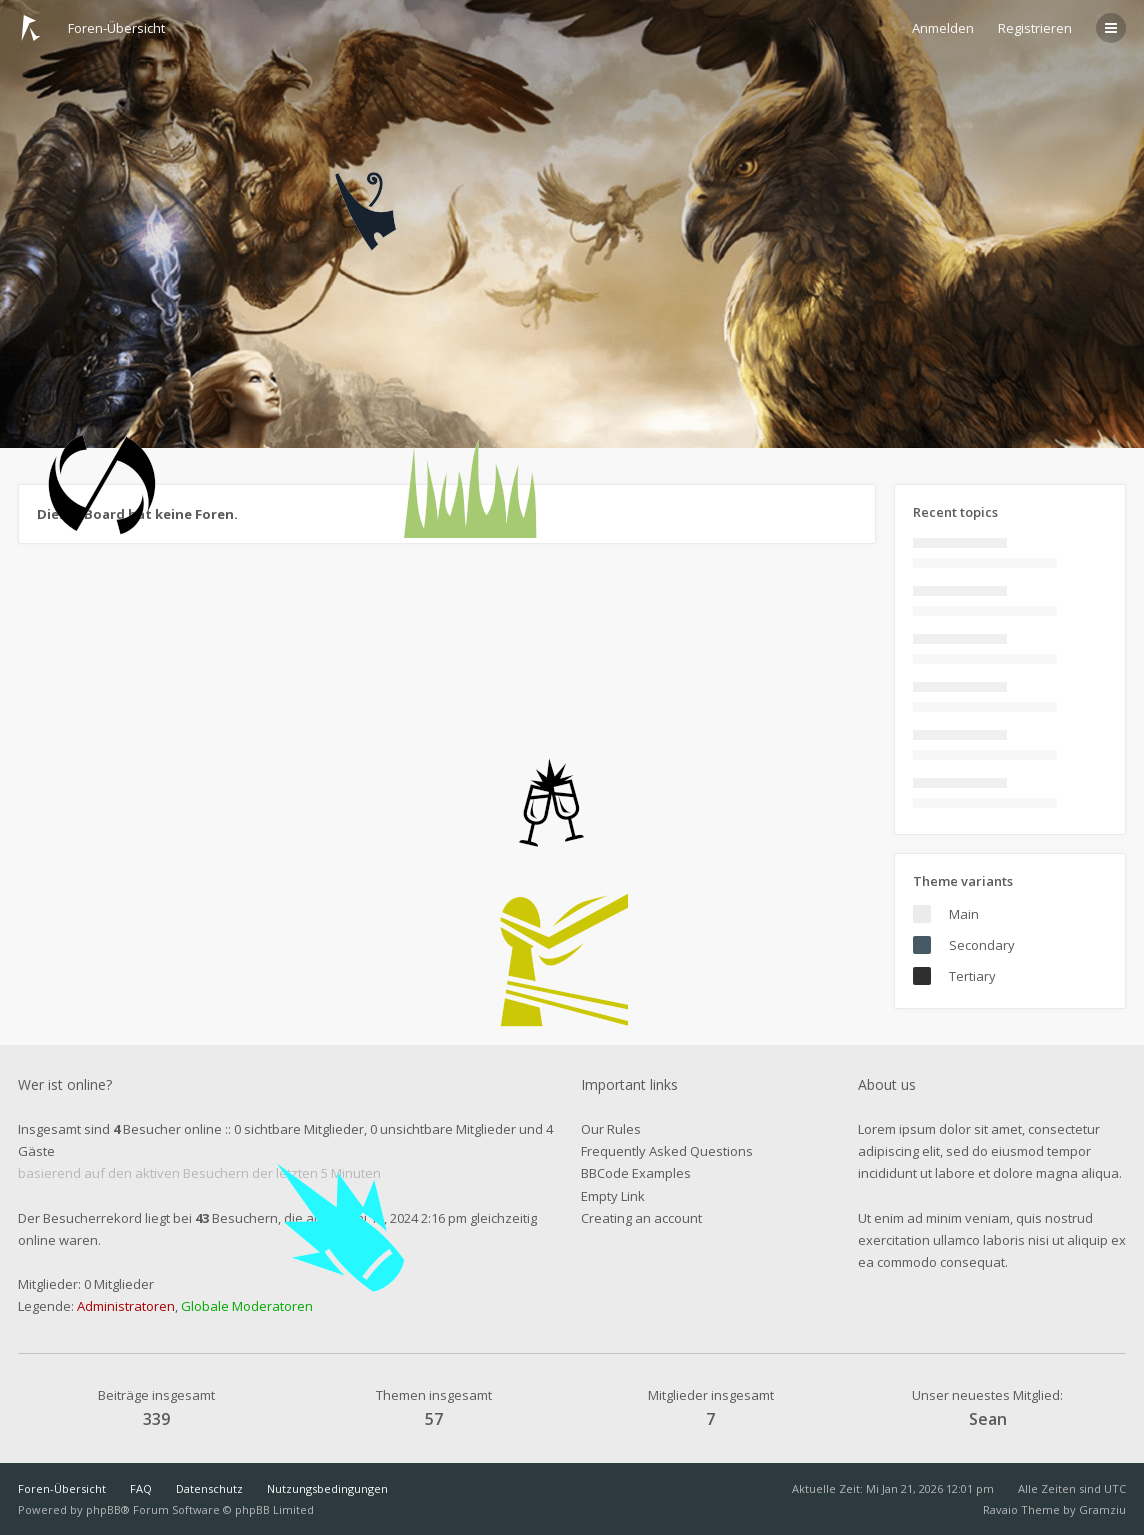  Describe the element at coordinates (551, 802) in the screenshot. I see `celebrate an achievement or milestone` at that location.